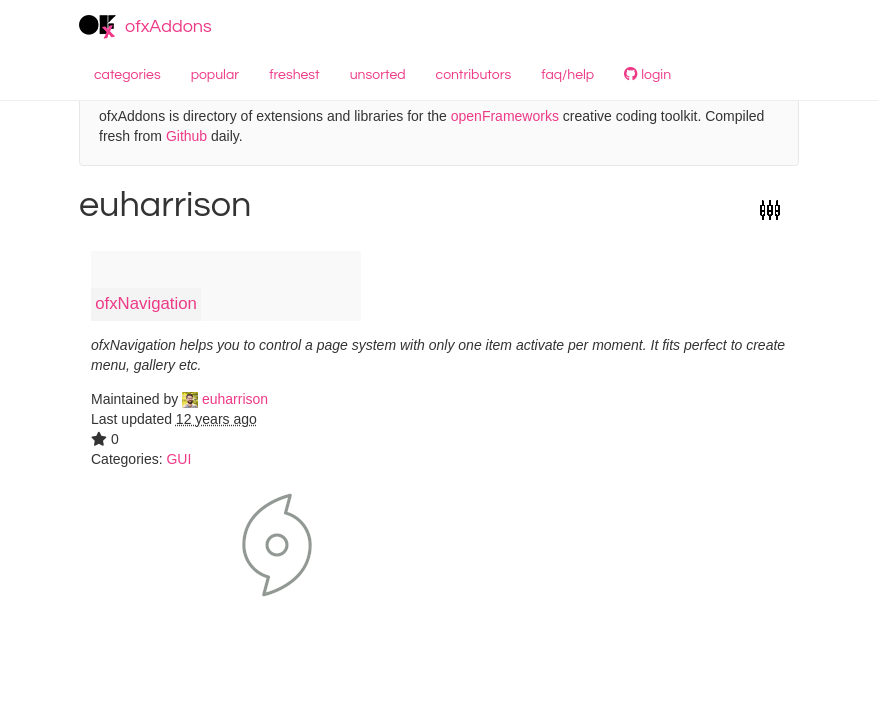 This screenshot has height=720, width=878. I want to click on indicates hurricane or tropical storm warning, so click(277, 545).